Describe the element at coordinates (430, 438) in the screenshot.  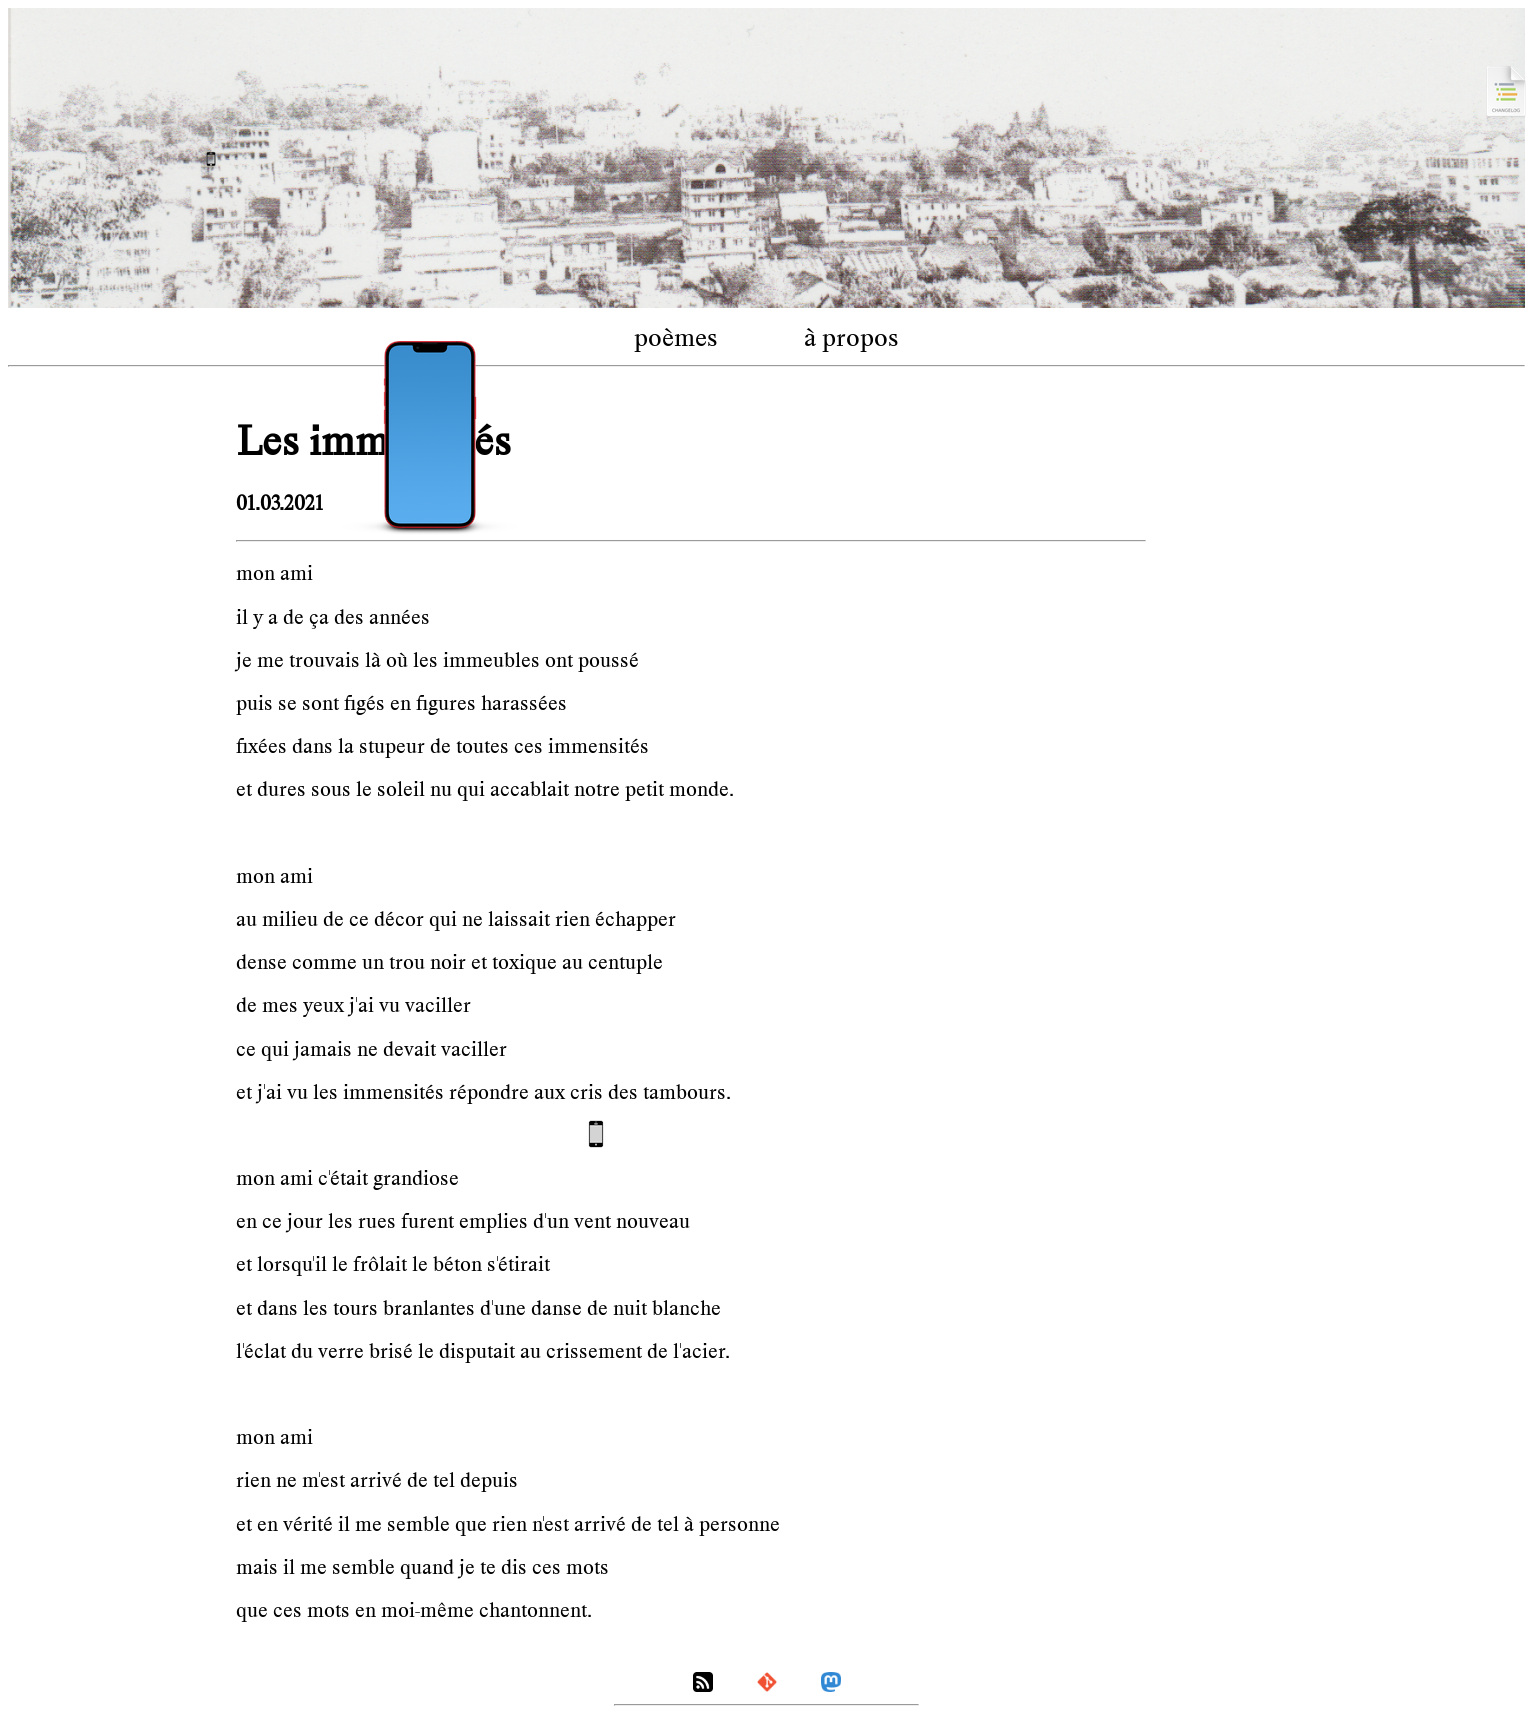
I see `iPhone 13 device in red color` at that location.